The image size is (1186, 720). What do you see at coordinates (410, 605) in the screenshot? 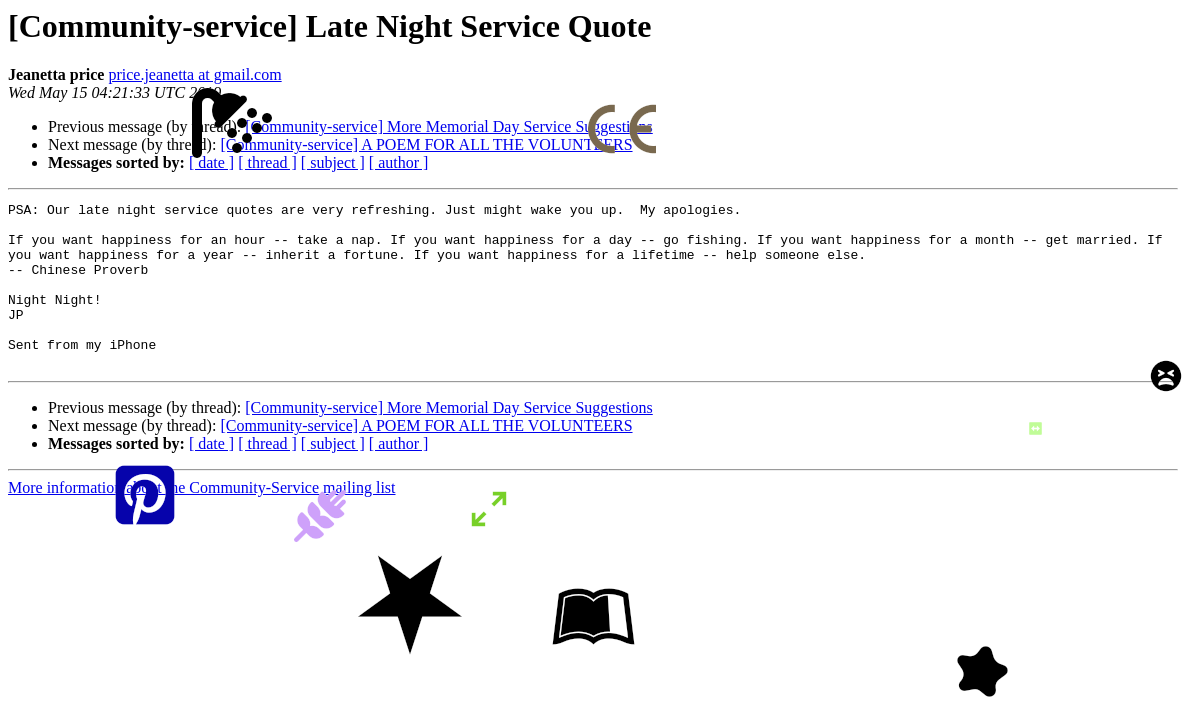
I see `open the Nebula streaming app` at bounding box center [410, 605].